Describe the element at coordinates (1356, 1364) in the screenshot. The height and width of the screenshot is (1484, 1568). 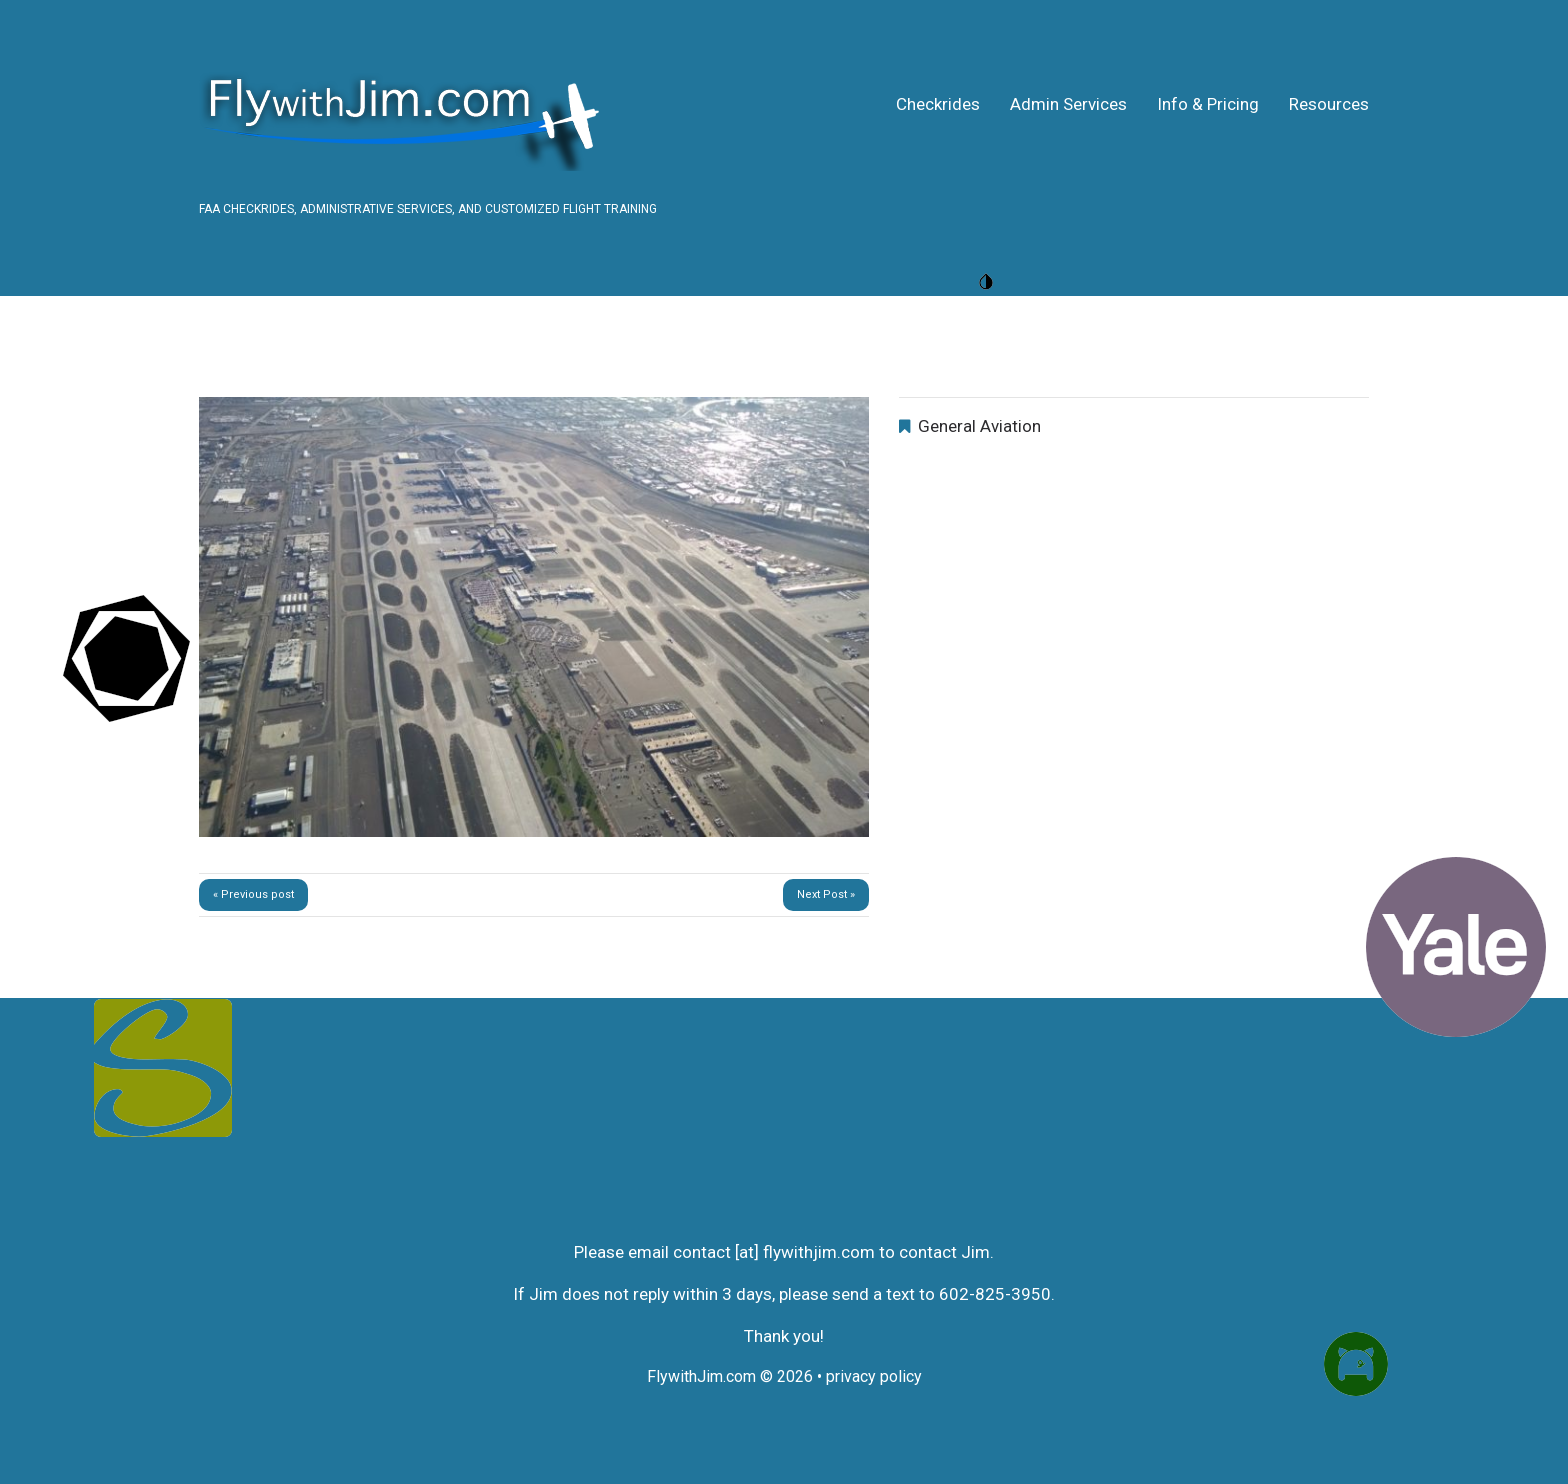
I see `visit porkbun domain registrar website` at that location.